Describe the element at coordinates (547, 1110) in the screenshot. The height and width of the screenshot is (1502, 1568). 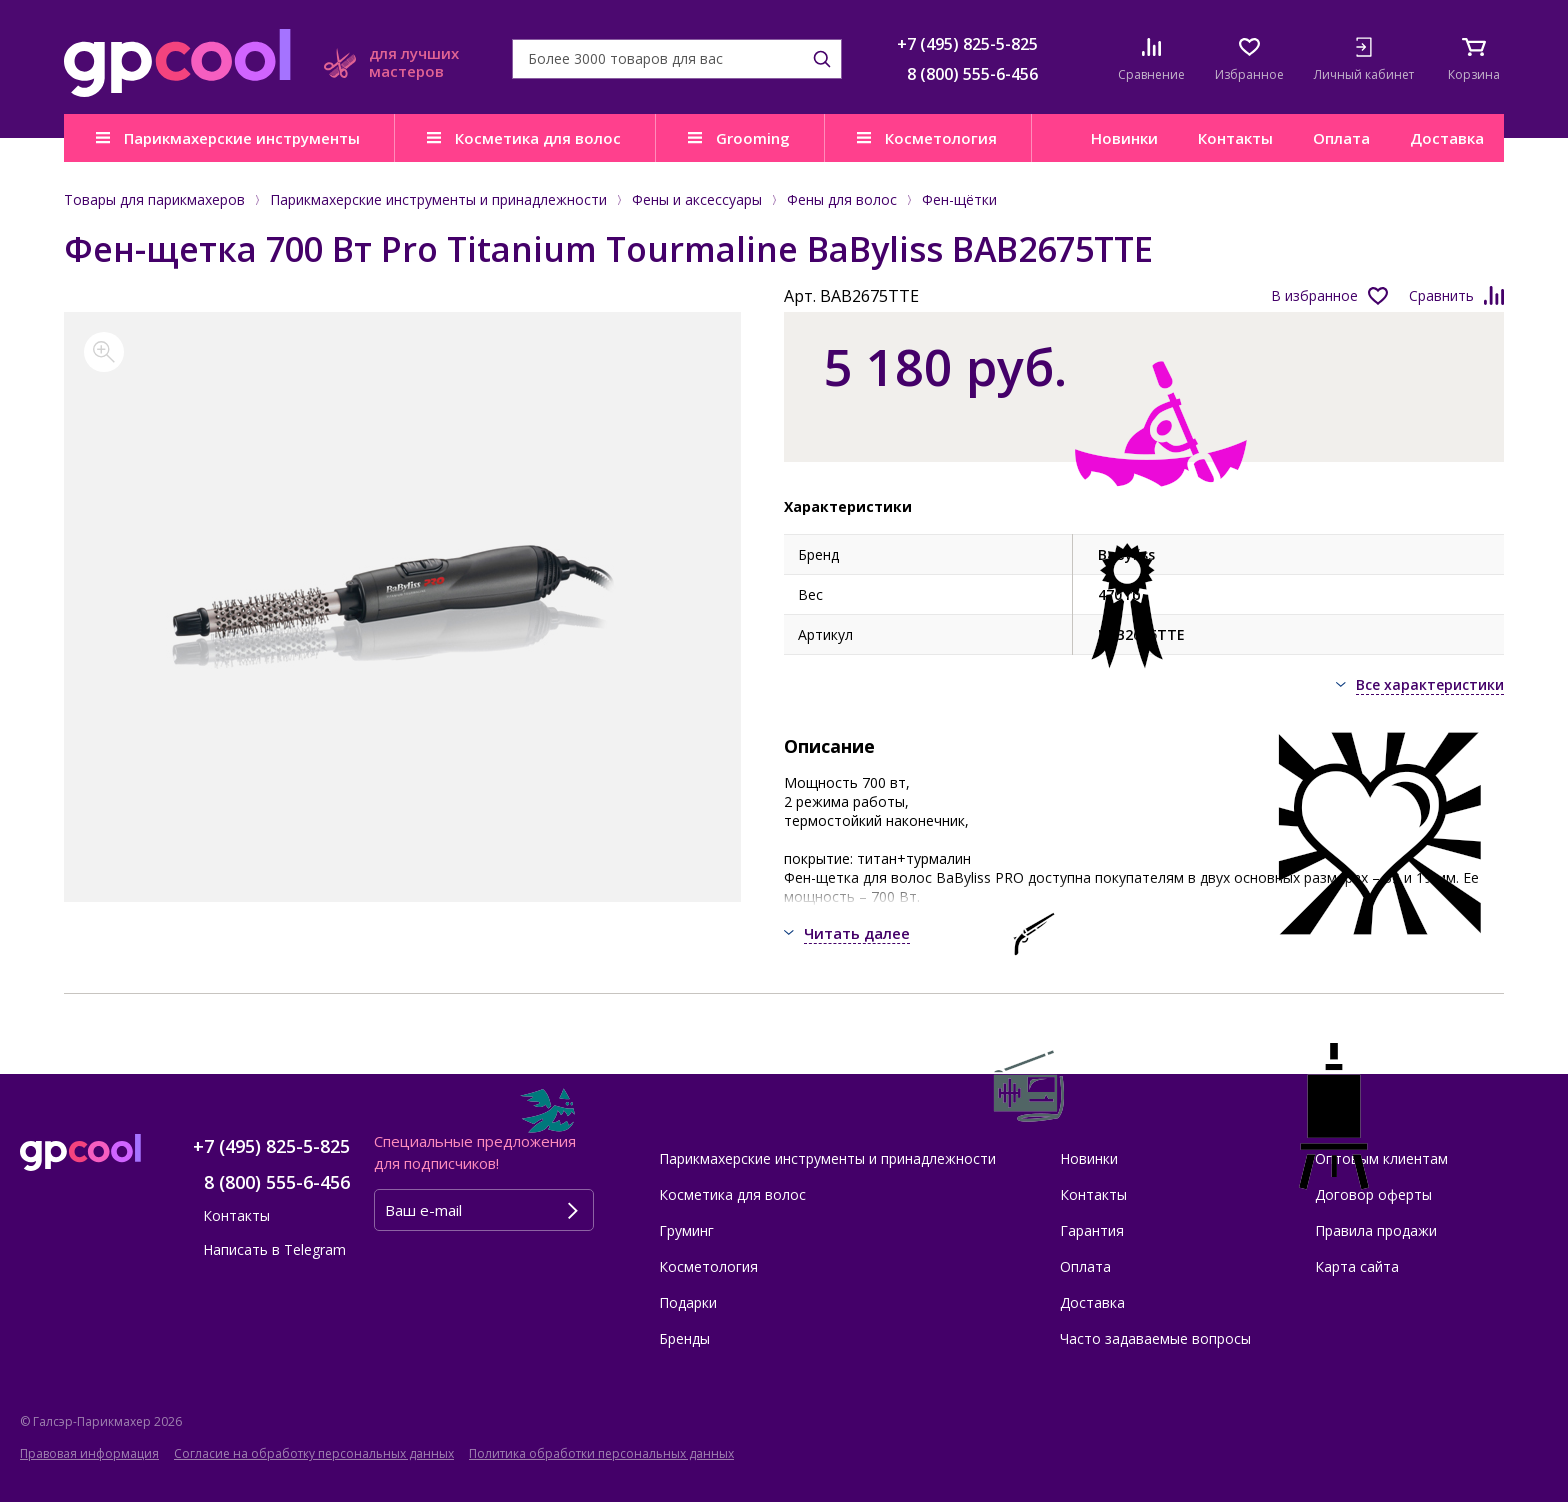
I see `ghost character or enemy in a game interface` at that location.